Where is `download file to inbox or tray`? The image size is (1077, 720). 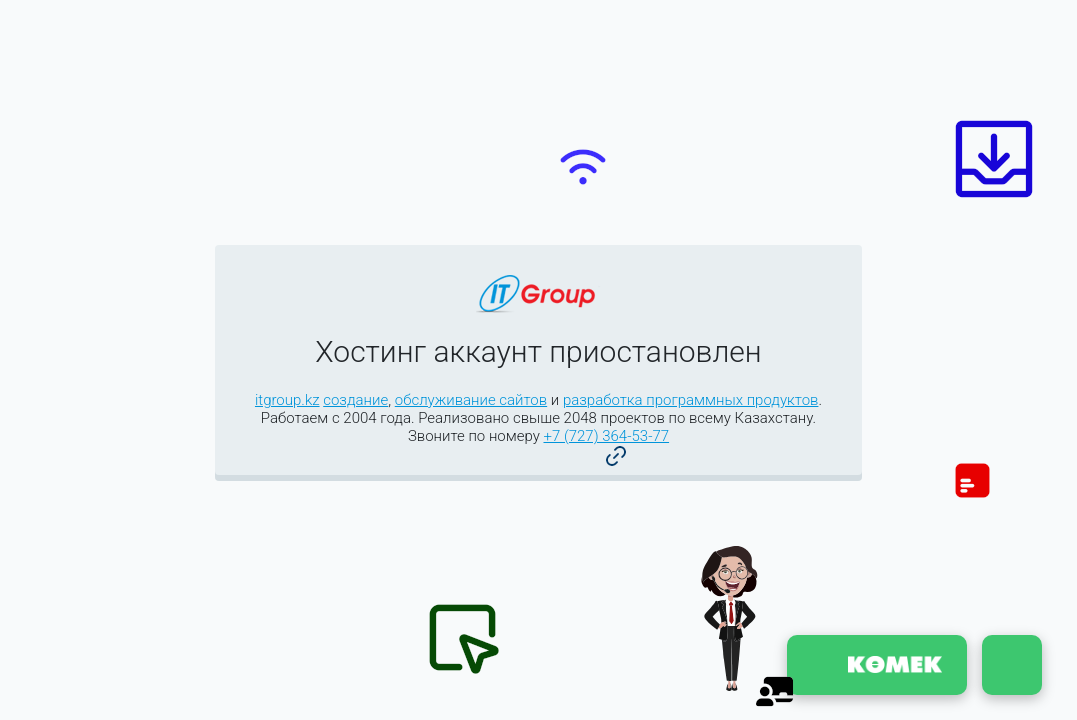
download file to inbox or tray is located at coordinates (994, 159).